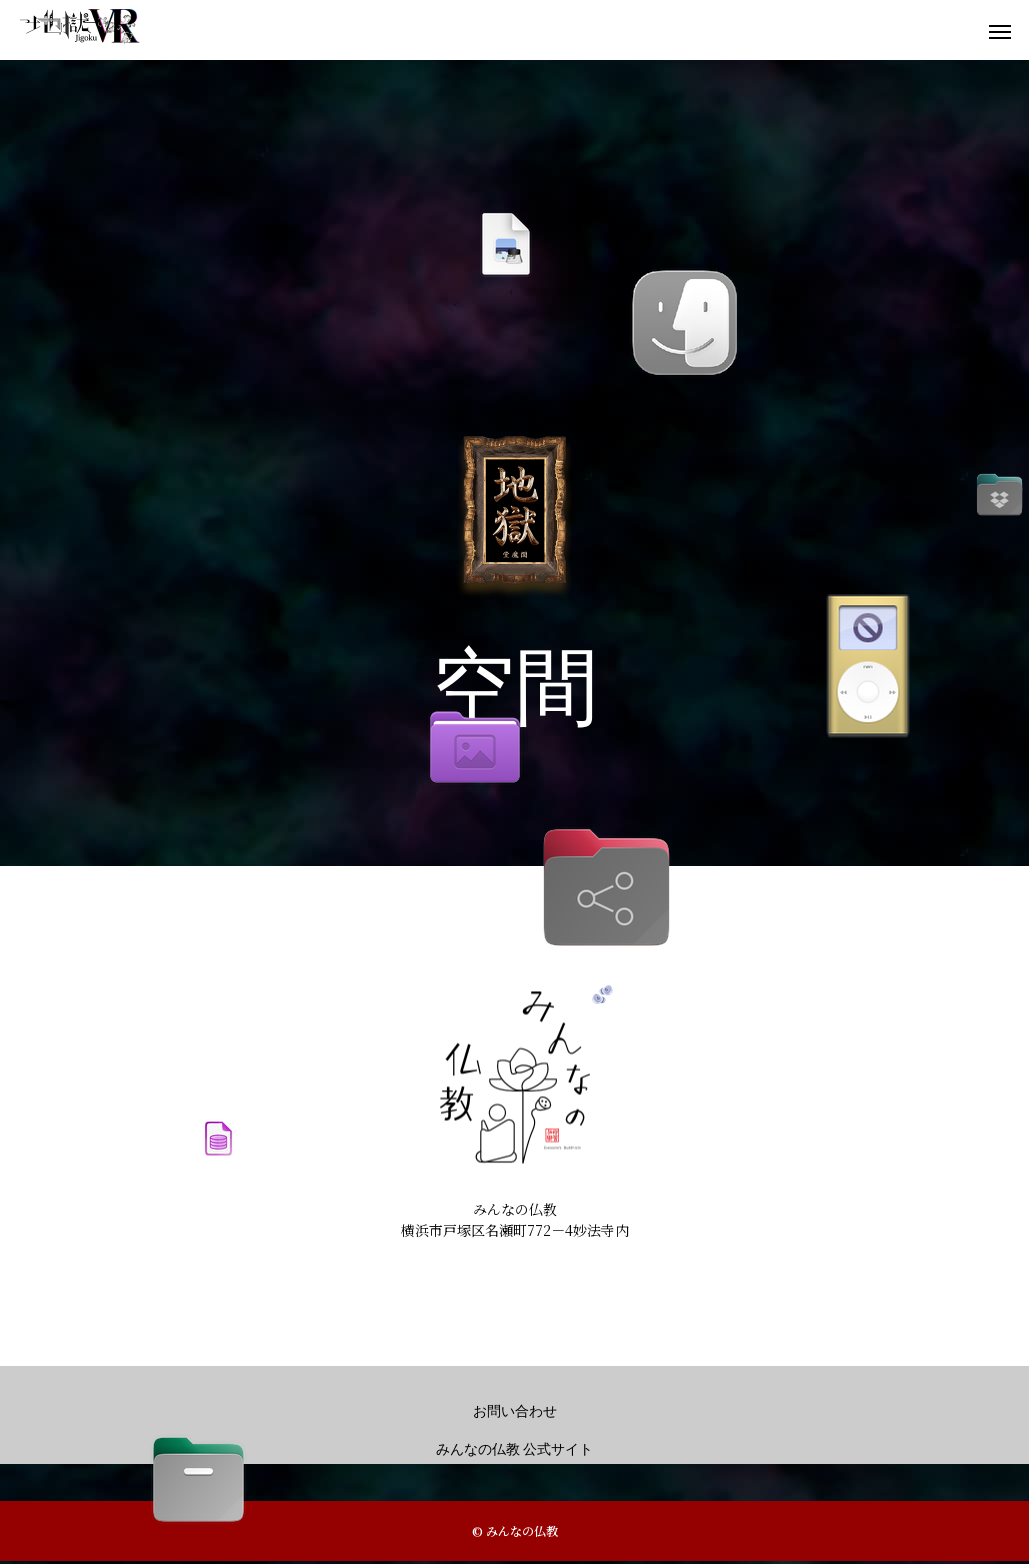 Image resolution: width=1029 pixels, height=1564 pixels. I want to click on open your images folder, so click(475, 747).